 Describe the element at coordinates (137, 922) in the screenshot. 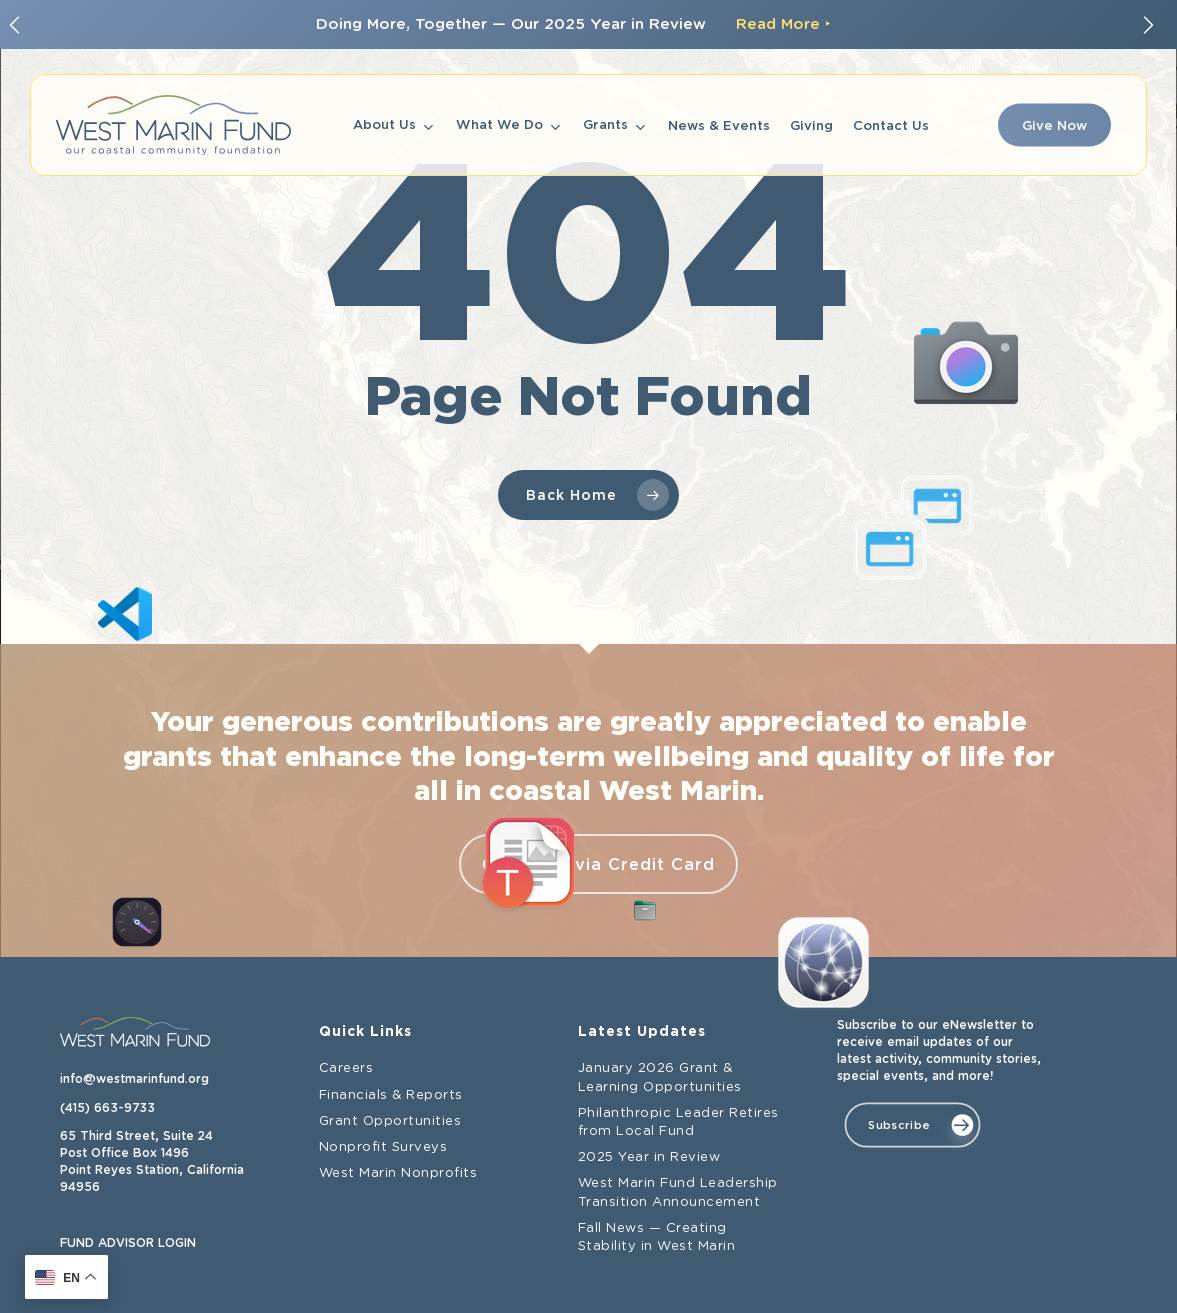

I see `open speedtest app to measure internet speed` at that location.